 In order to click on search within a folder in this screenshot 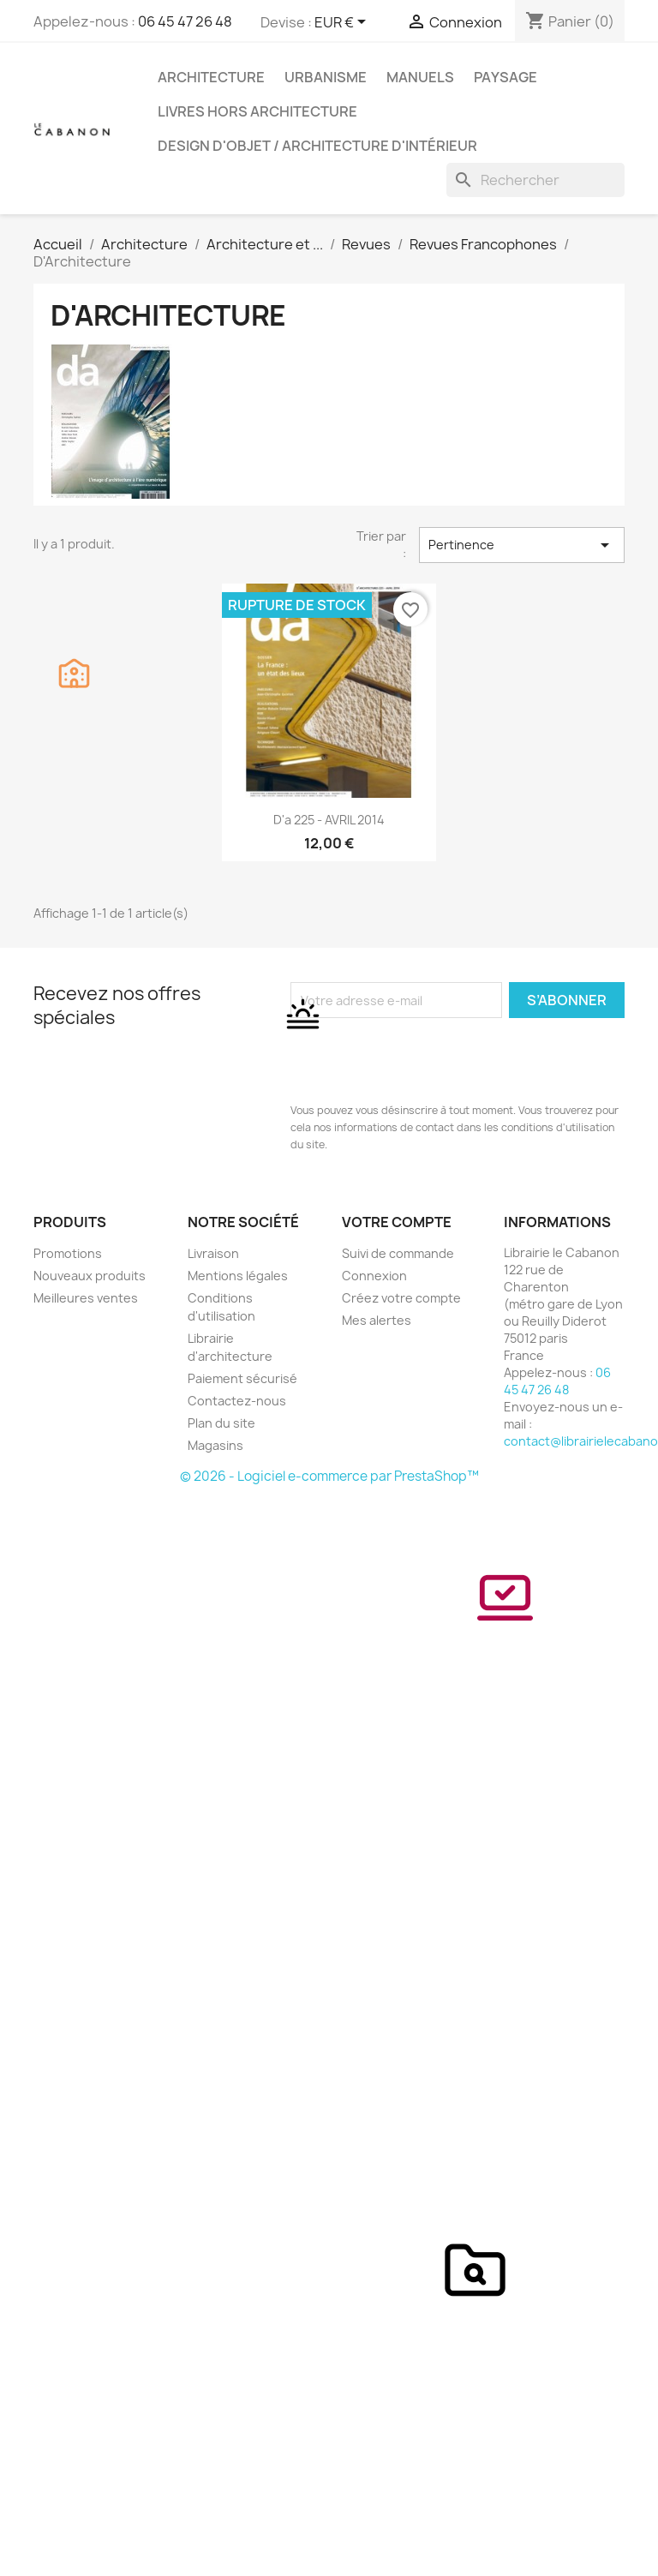, I will do `click(475, 2271)`.